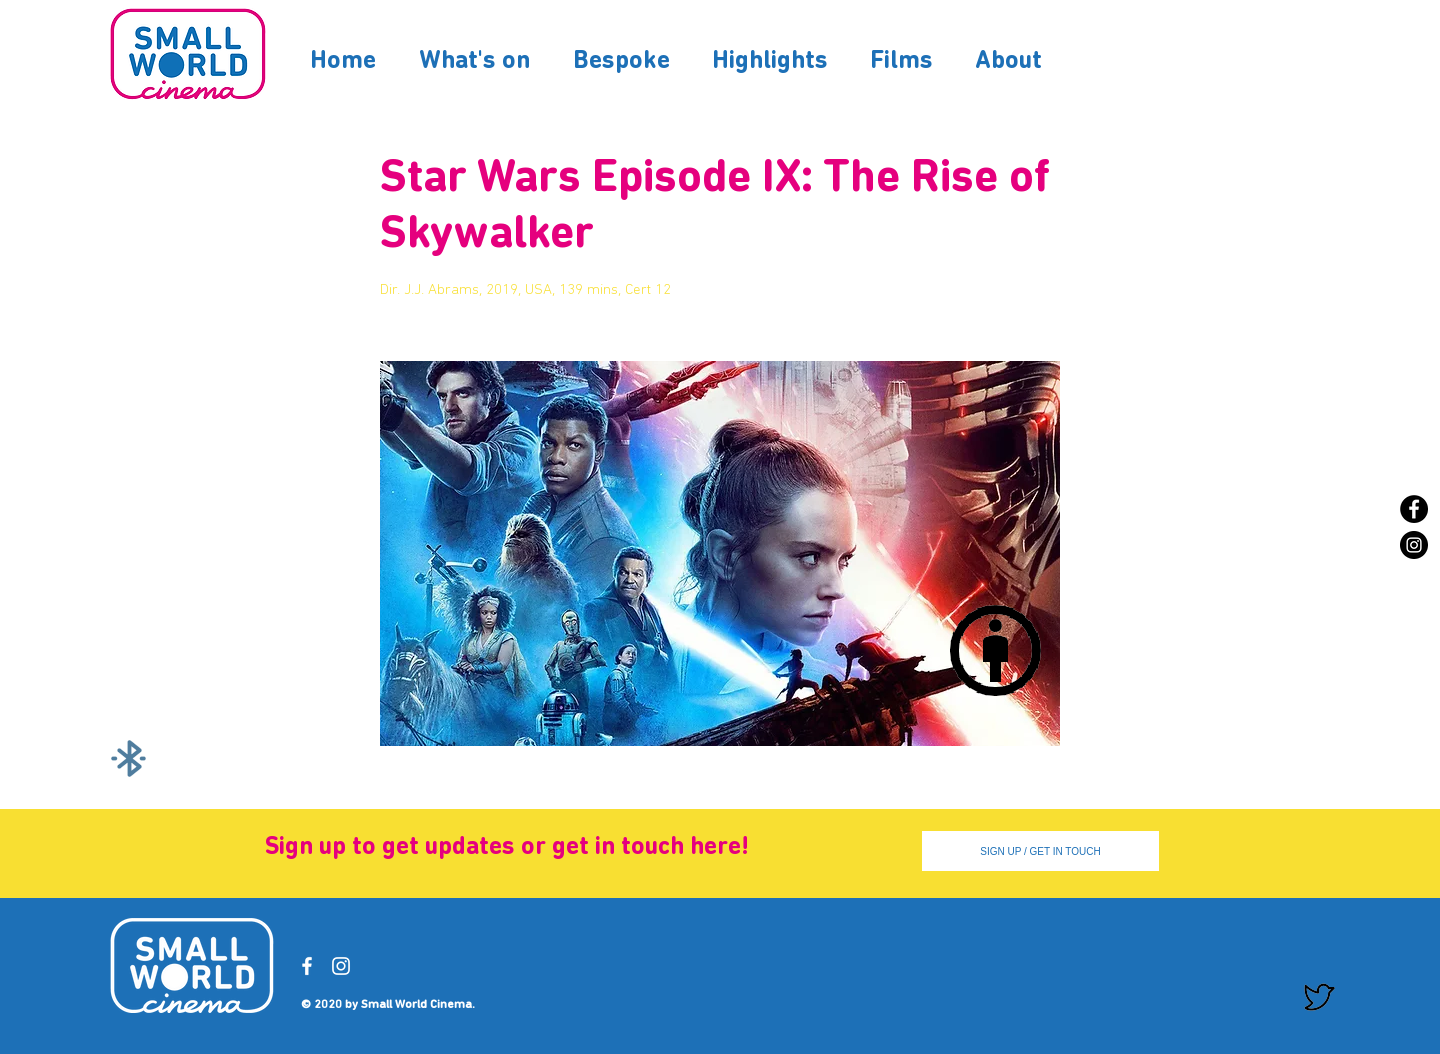 The height and width of the screenshot is (1054, 1440). I want to click on share to twitter, so click(1318, 996).